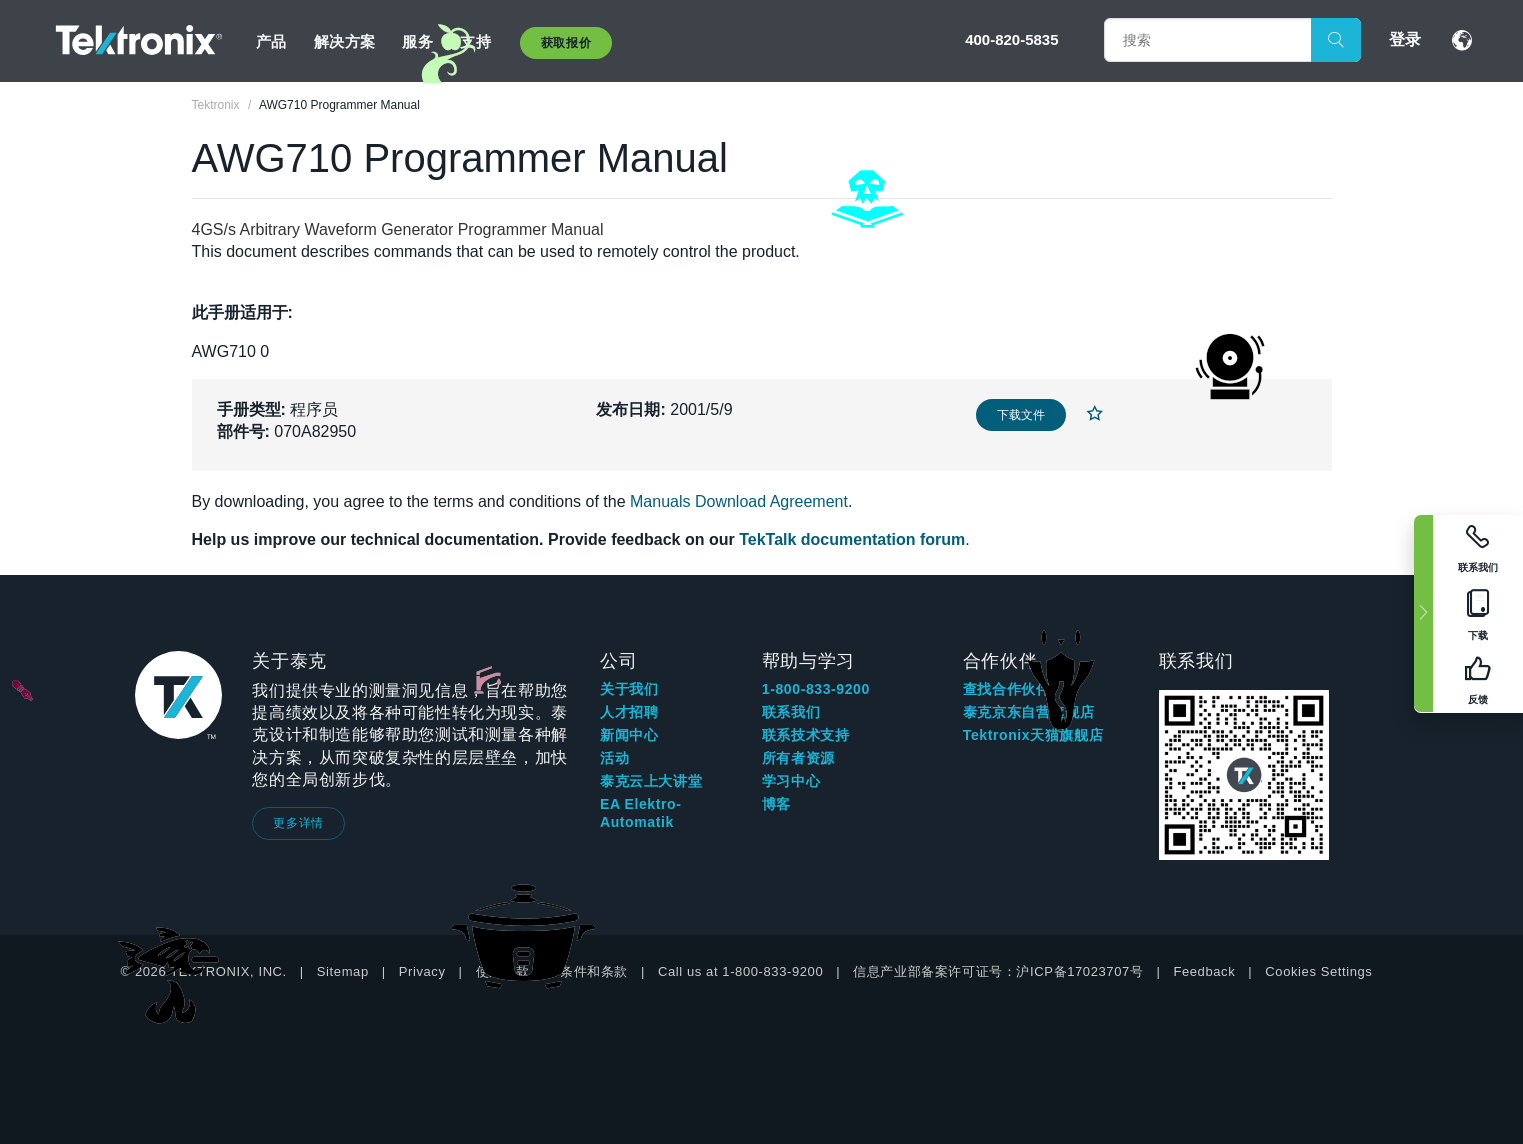 Image resolution: width=1523 pixels, height=1144 pixels. What do you see at coordinates (447, 54) in the screenshot?
I see `indicates plant fruiting stage in gardening game` at bounding box center [447, 54].